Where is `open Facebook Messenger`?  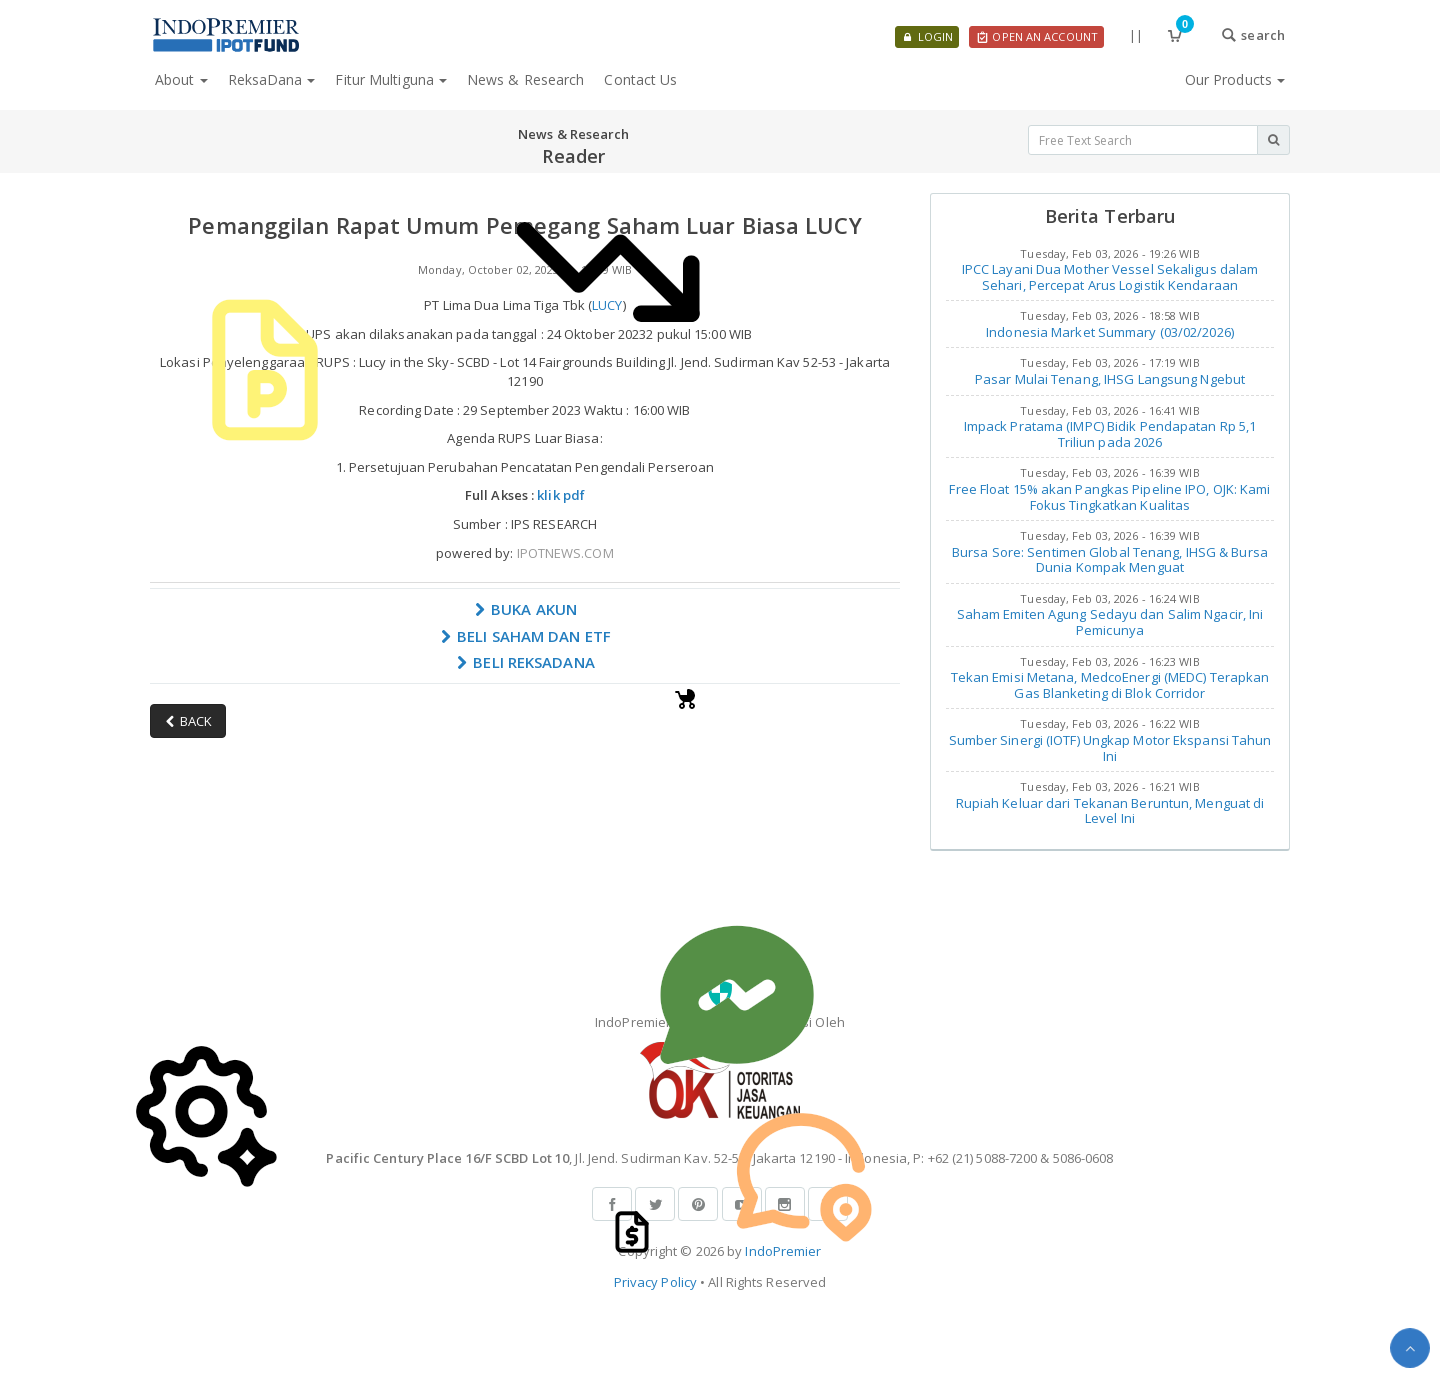
open Facebook Messenger is located at coordinates (737, 995).